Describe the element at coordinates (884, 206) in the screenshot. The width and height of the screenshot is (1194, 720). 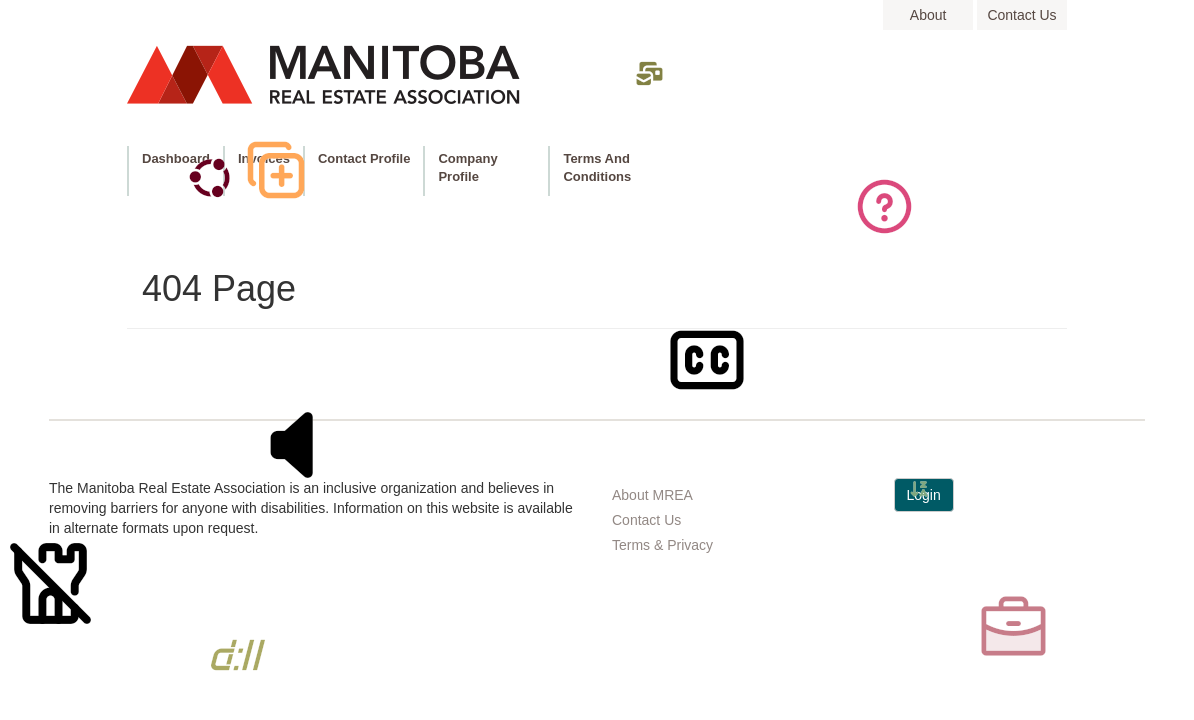
I see `access help or support information` at that location.